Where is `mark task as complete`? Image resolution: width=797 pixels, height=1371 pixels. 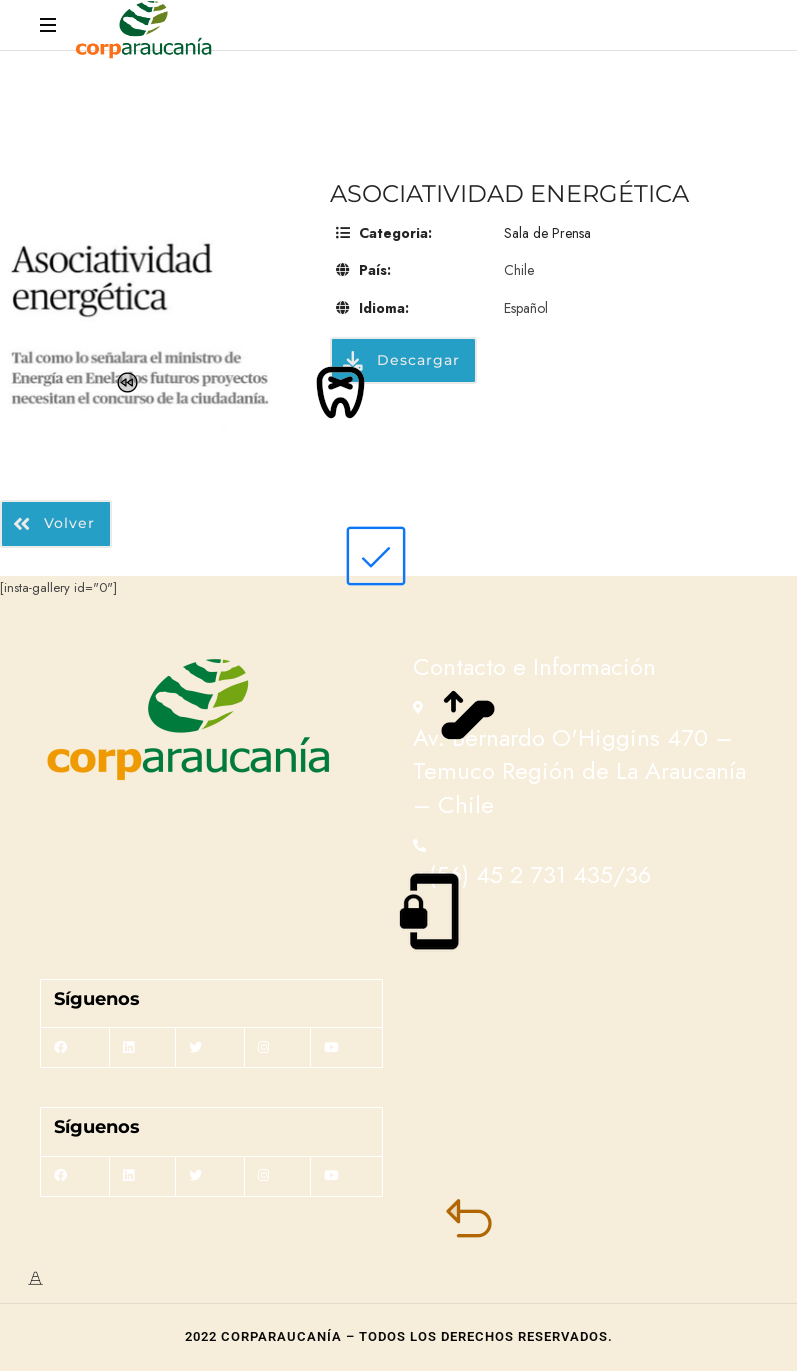 mark task as complete is located at coordinates (376, 556).